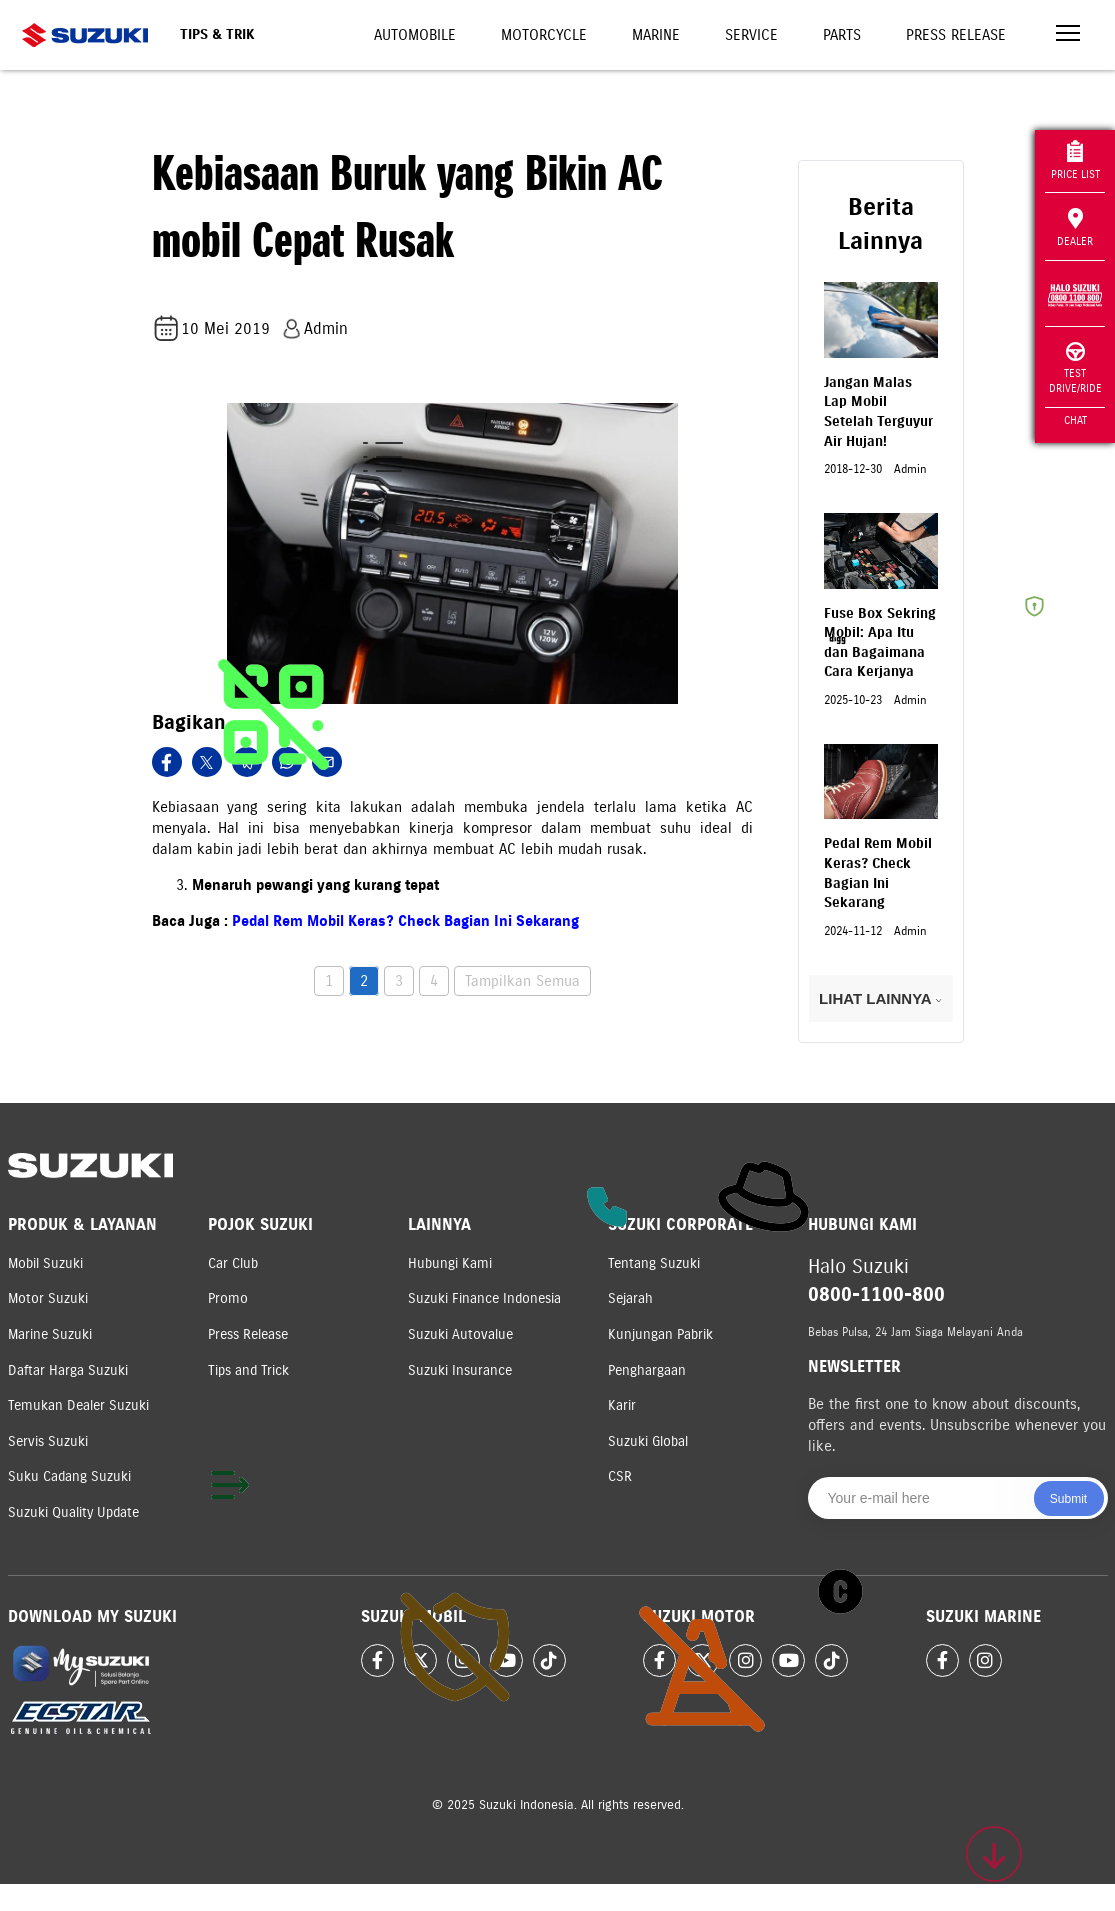 The width and height of the screenshot is (1115, 1911). What do you see at coordinates (837, 638) in the screenshot?
I see `link to digg social news platform` at bounding box center [837, 638].